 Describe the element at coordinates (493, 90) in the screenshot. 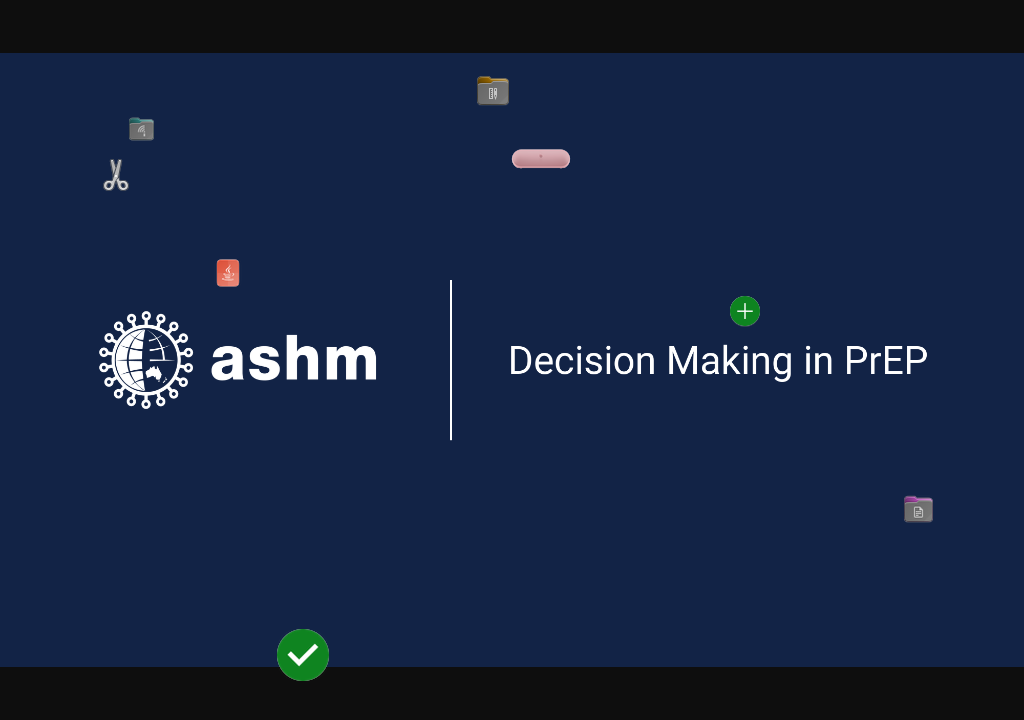

I see `open templates folder` at that location.